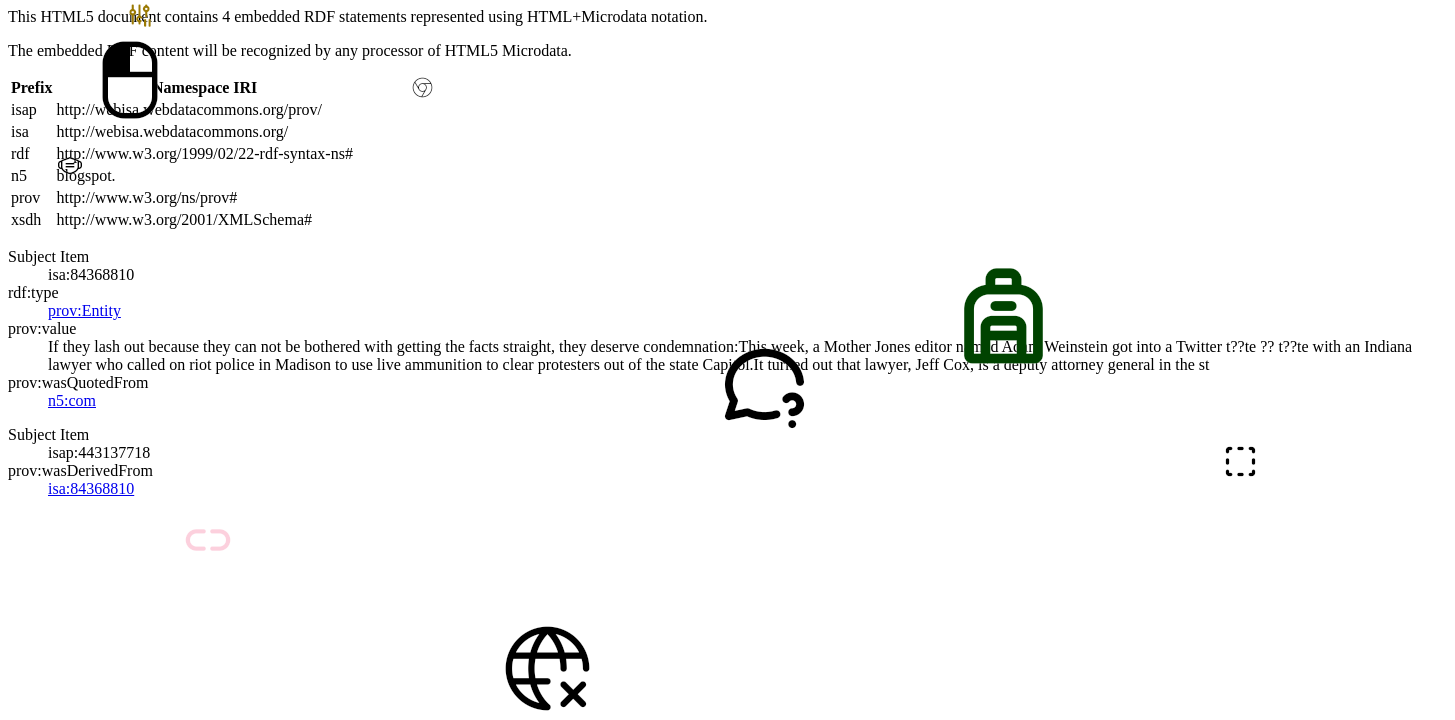 This screenshot has height=720, width=1455. I want to click on no internet connection, so click(547, 668).